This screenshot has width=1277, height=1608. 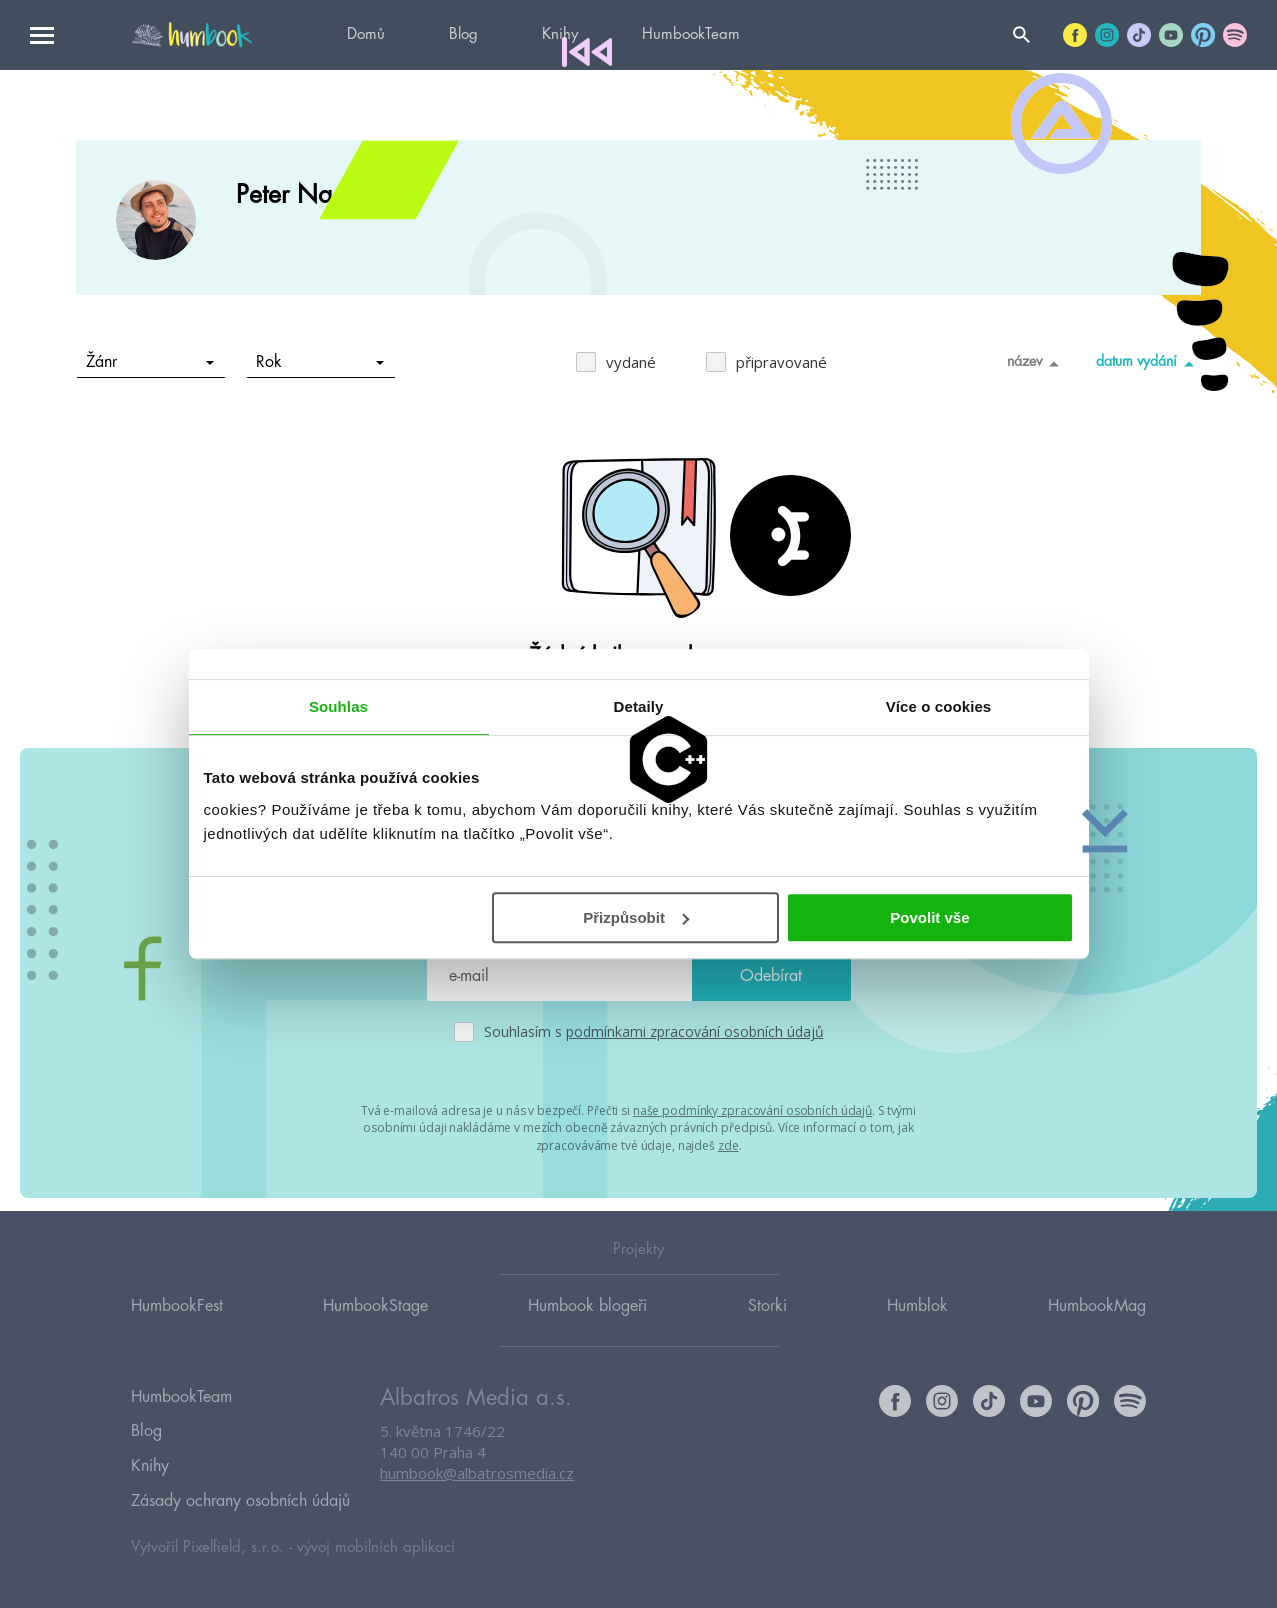 What do you see at coordinates (587, 52) in the screenshot?
I see `skip to the beginning of the track` at bounding box center [587, 52].